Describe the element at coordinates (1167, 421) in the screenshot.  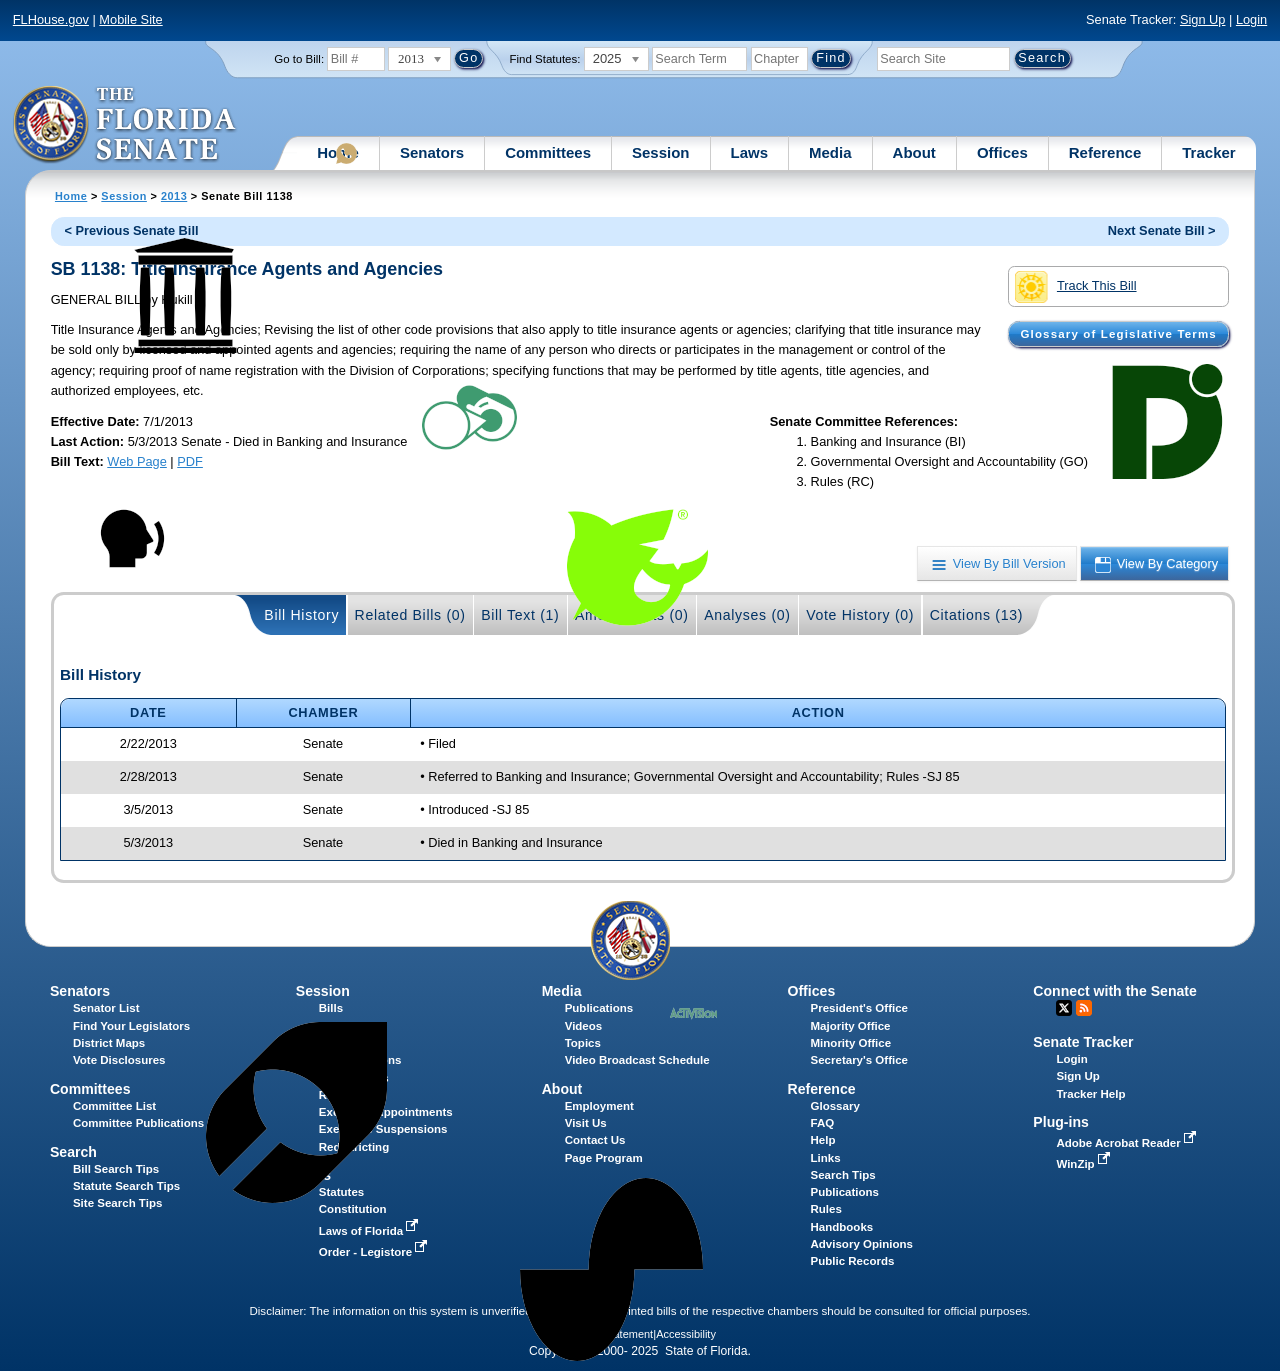
I see `open Dolibarr ERP/CRM application` at that location.